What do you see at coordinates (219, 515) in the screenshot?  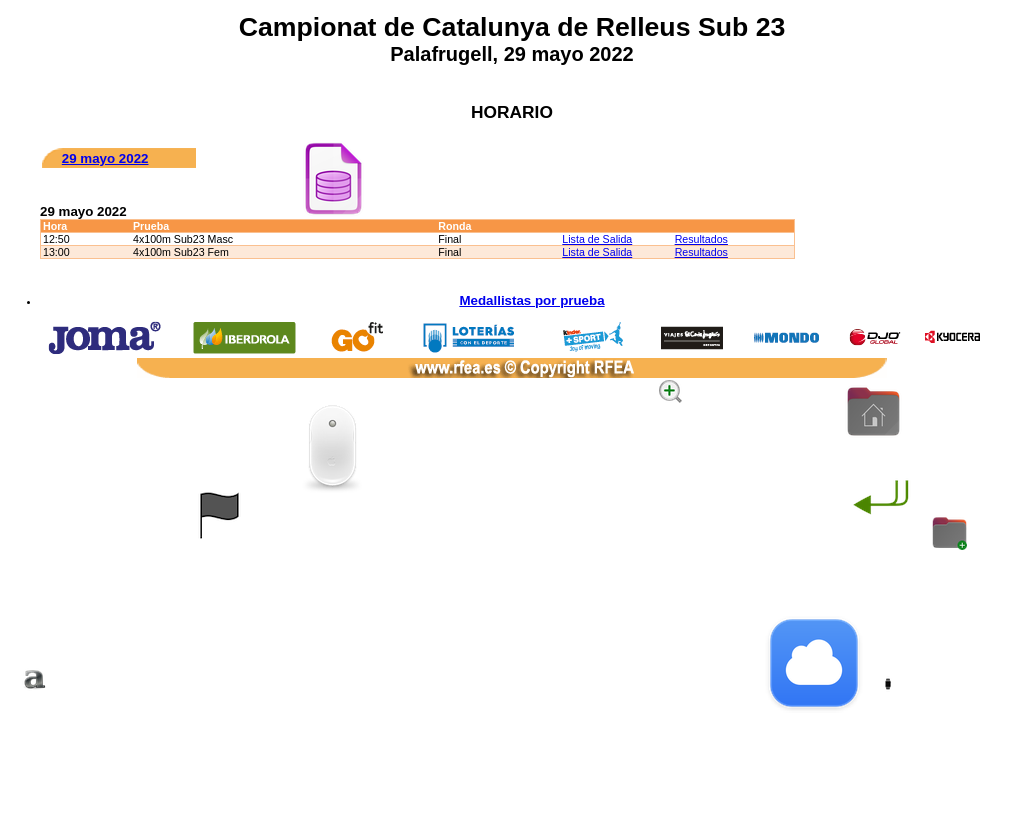 I see `view flagged emails` at bounding box center [219, 515].